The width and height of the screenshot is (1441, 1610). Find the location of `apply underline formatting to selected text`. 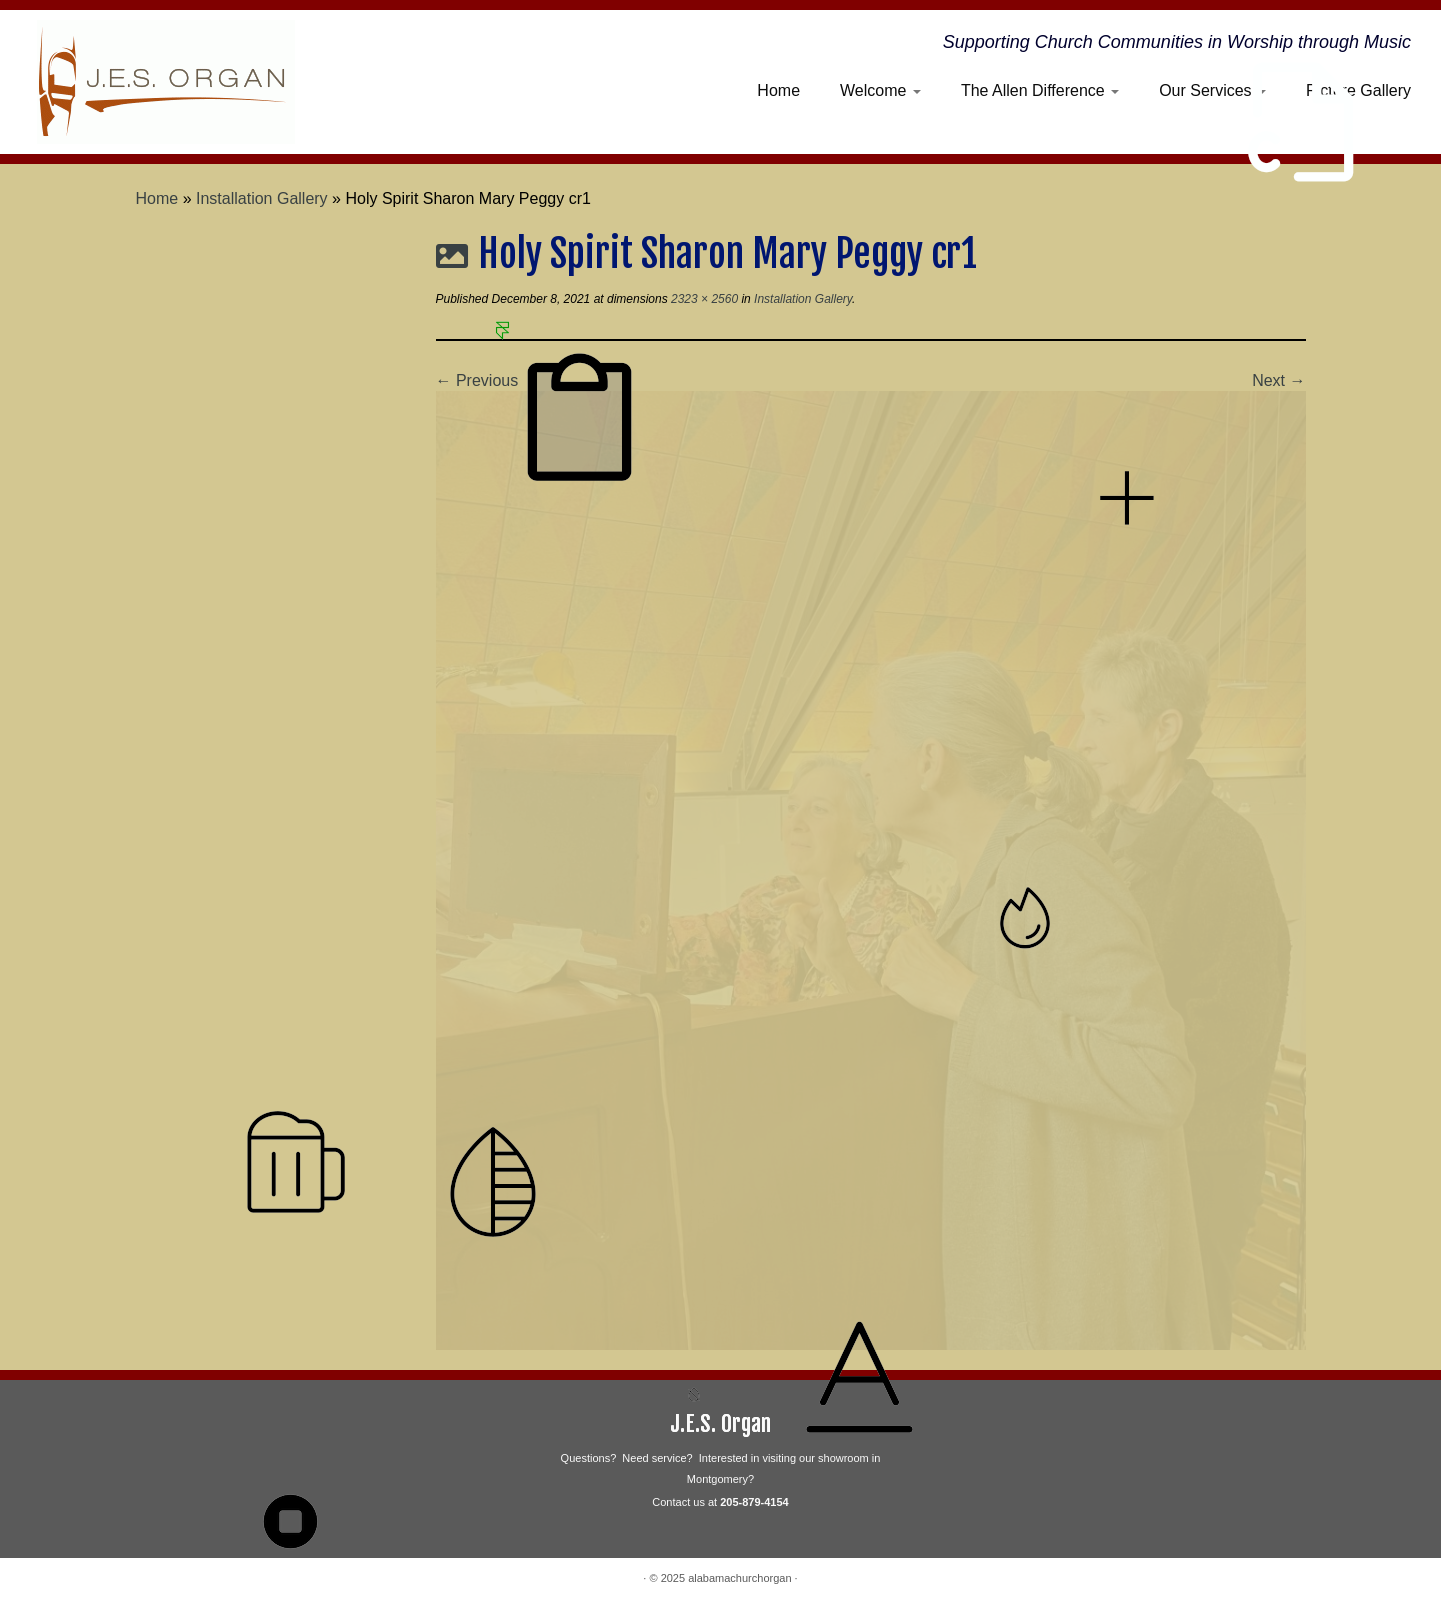

apply underline formatting to selected text is located at coordinates (859, 1379).